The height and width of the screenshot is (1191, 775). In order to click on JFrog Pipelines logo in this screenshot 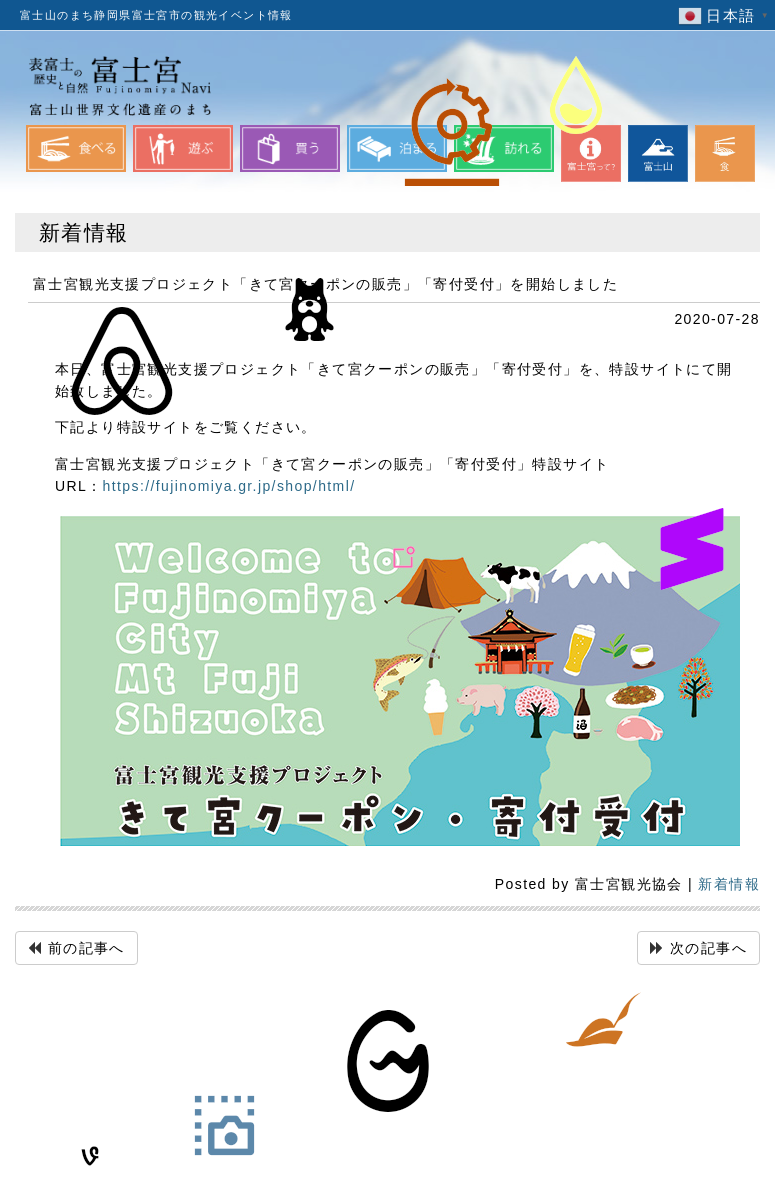, I will do `click(452, 132)`.